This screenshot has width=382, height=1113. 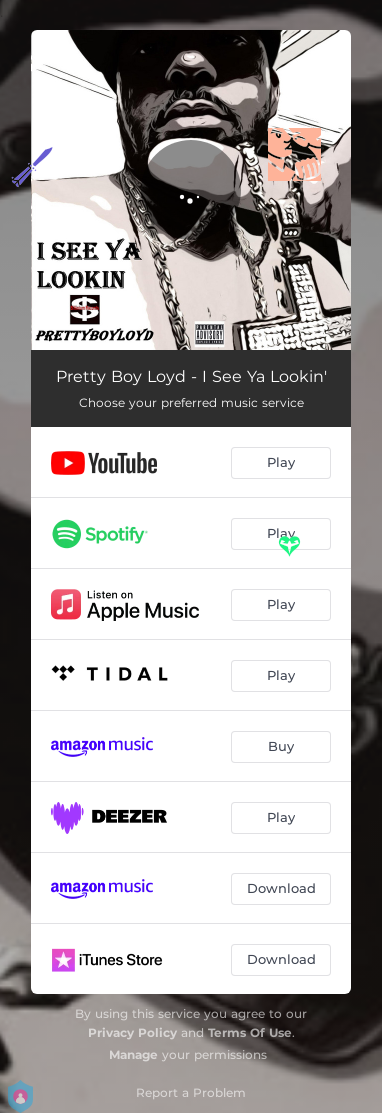 What do you see at coordinates (32, 167) in the screenshot?
I see `select butterfly knife weapon or tool` at bounding box center [32, 167].